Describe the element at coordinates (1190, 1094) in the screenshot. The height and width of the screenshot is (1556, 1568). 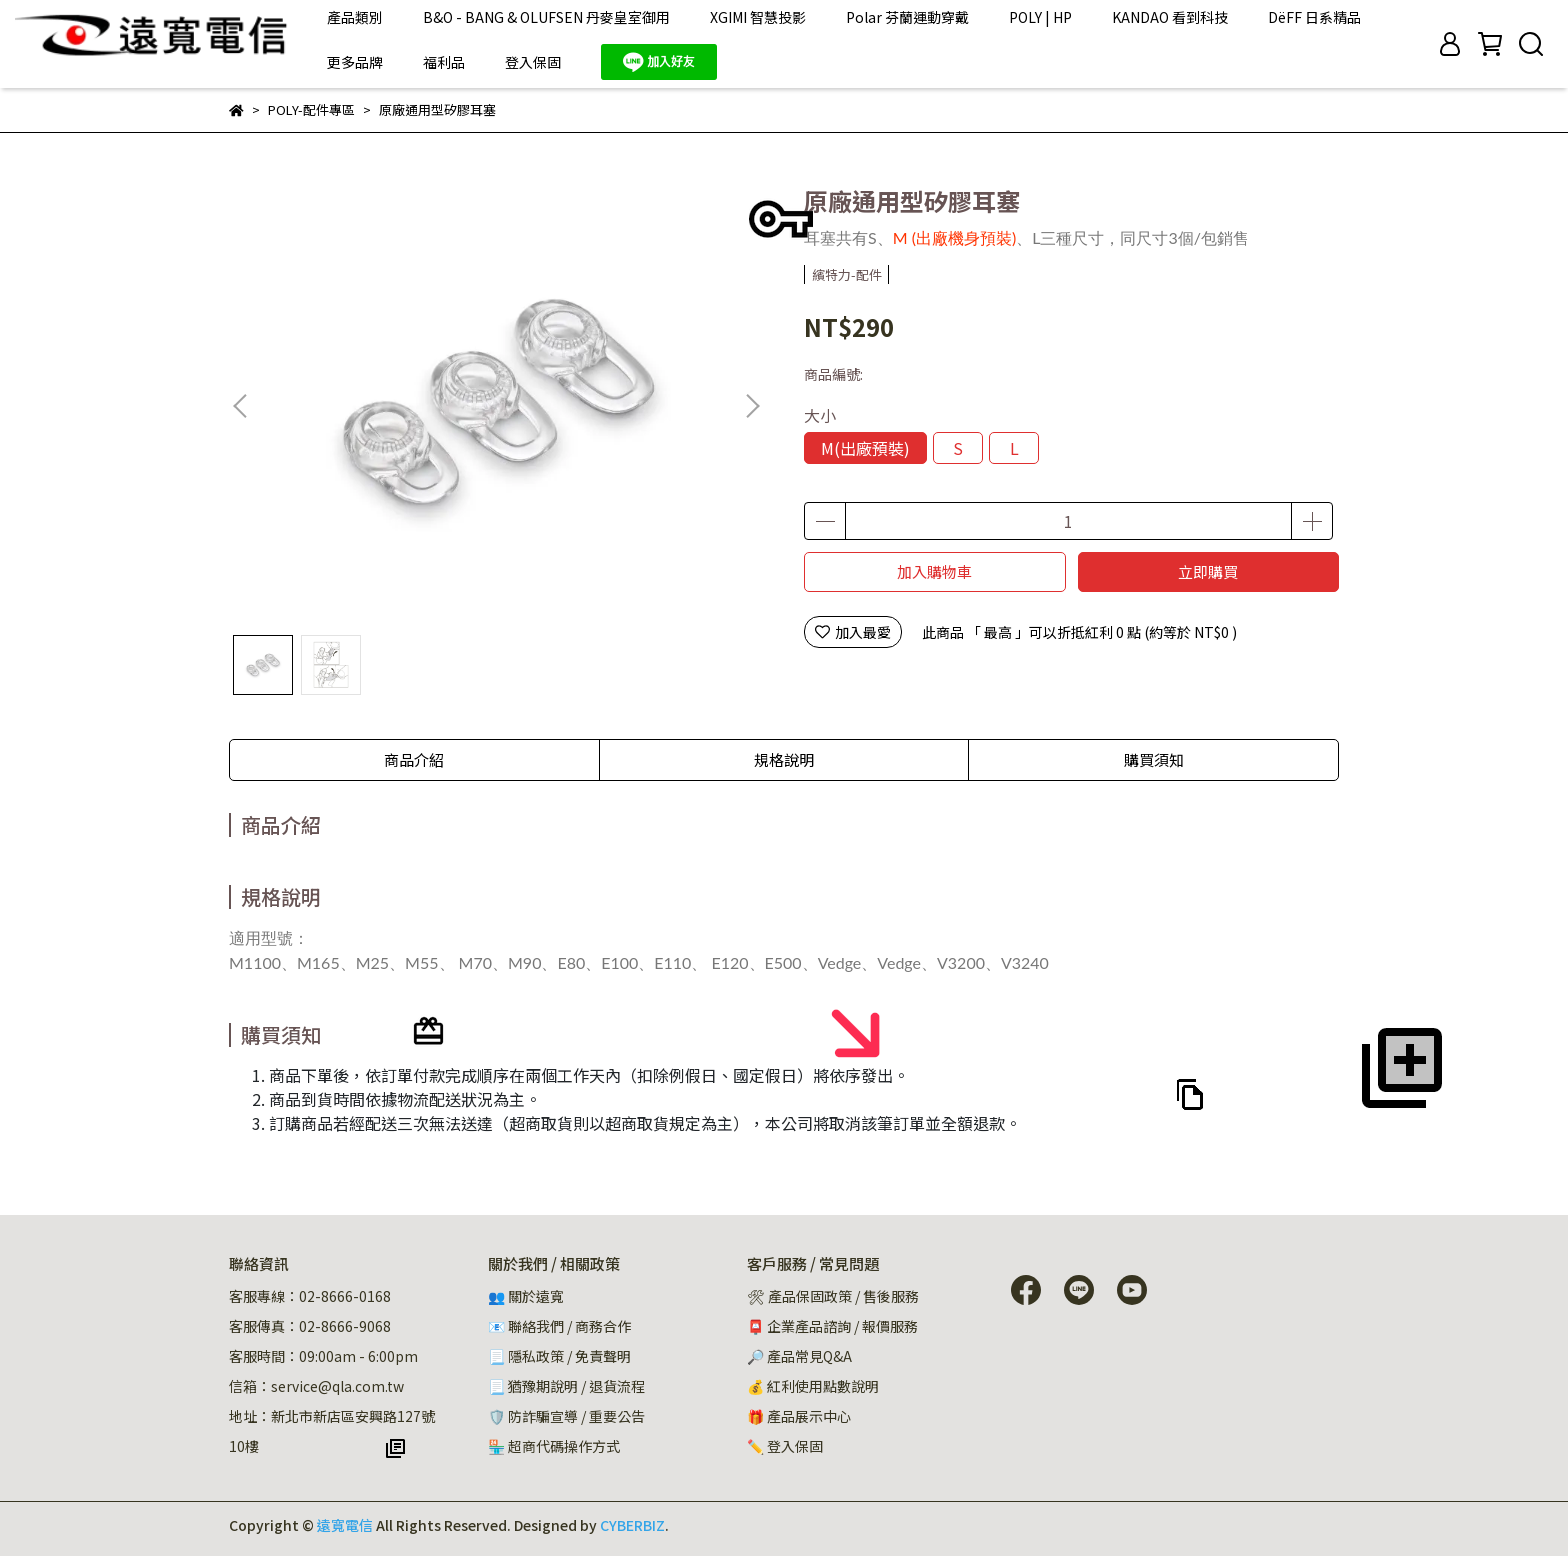
I see `copy file to clipboard` at that location.